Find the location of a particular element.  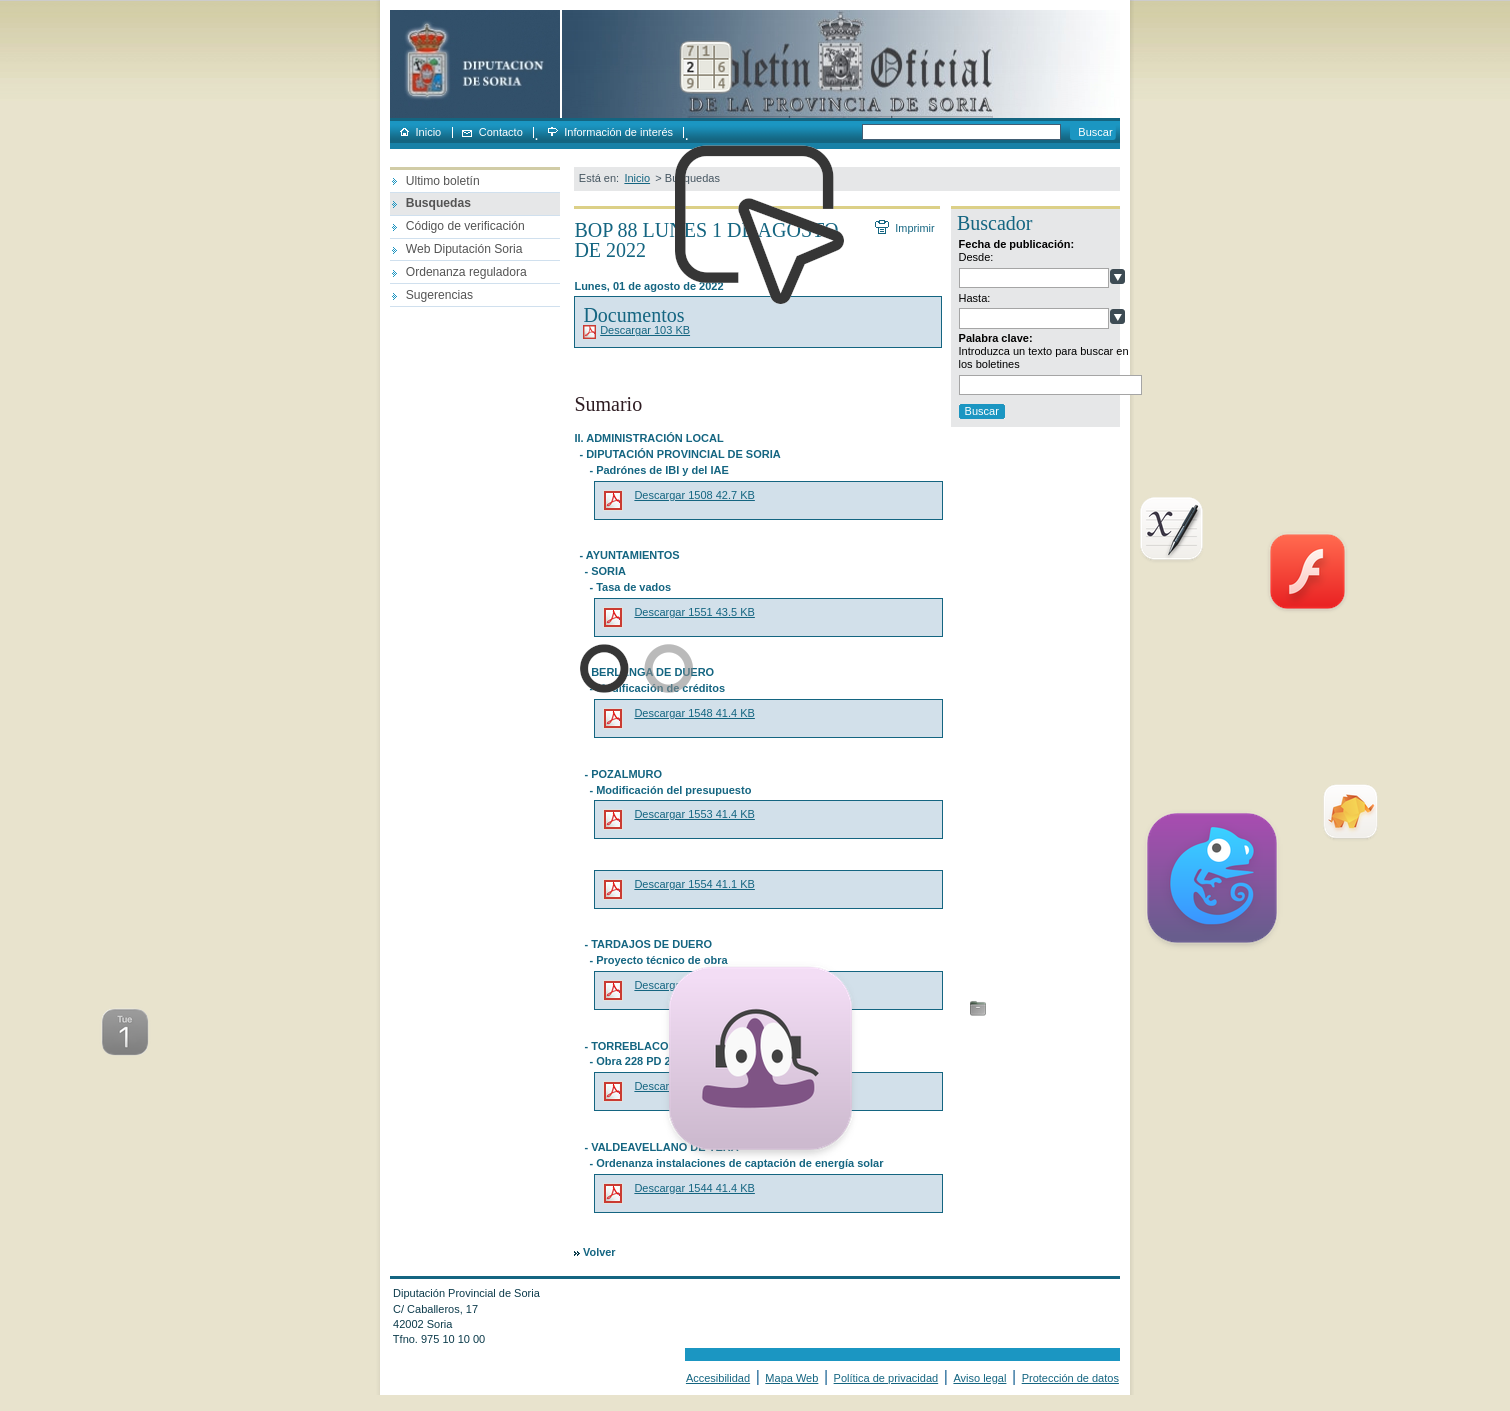

open Xournal++ note-taking app is located at coordinates (1171, 528).